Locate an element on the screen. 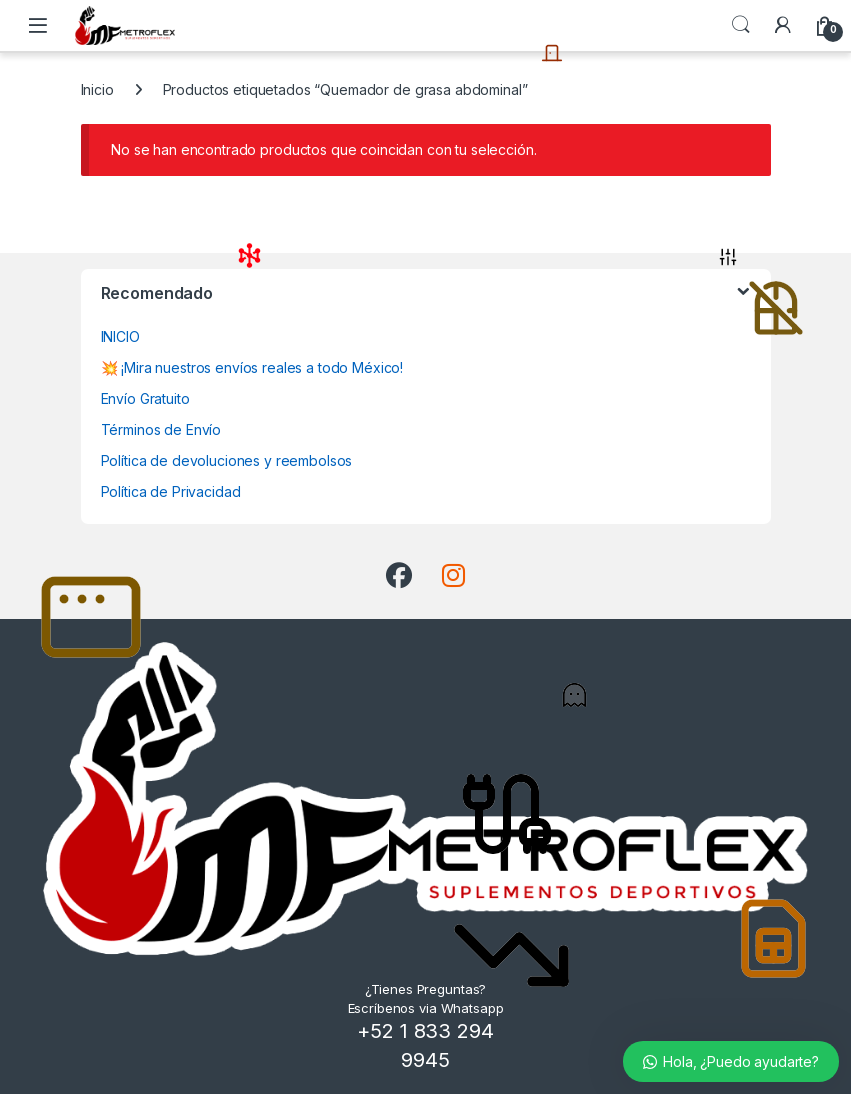 The height and width of the screenshot is (1094, 851). log out or exit the application is located at coordinates (552, 53).